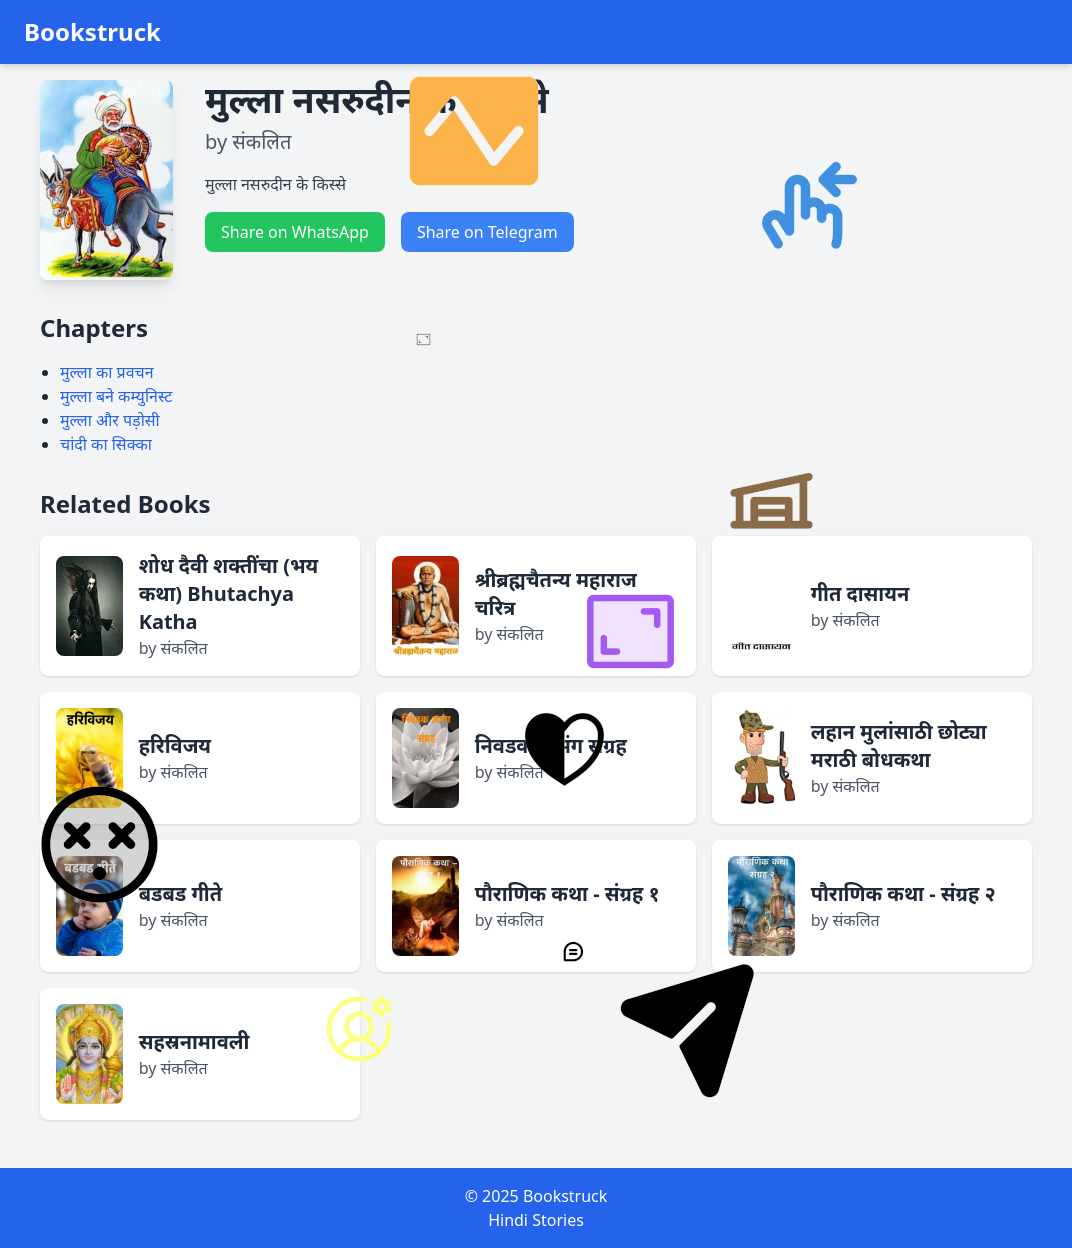 The height and width of the screenshot is (1248, 1072). Describe the element at coordinates (474, 131) in the screenshot. I see `toggle triangle waveform in audio settings` at that location.